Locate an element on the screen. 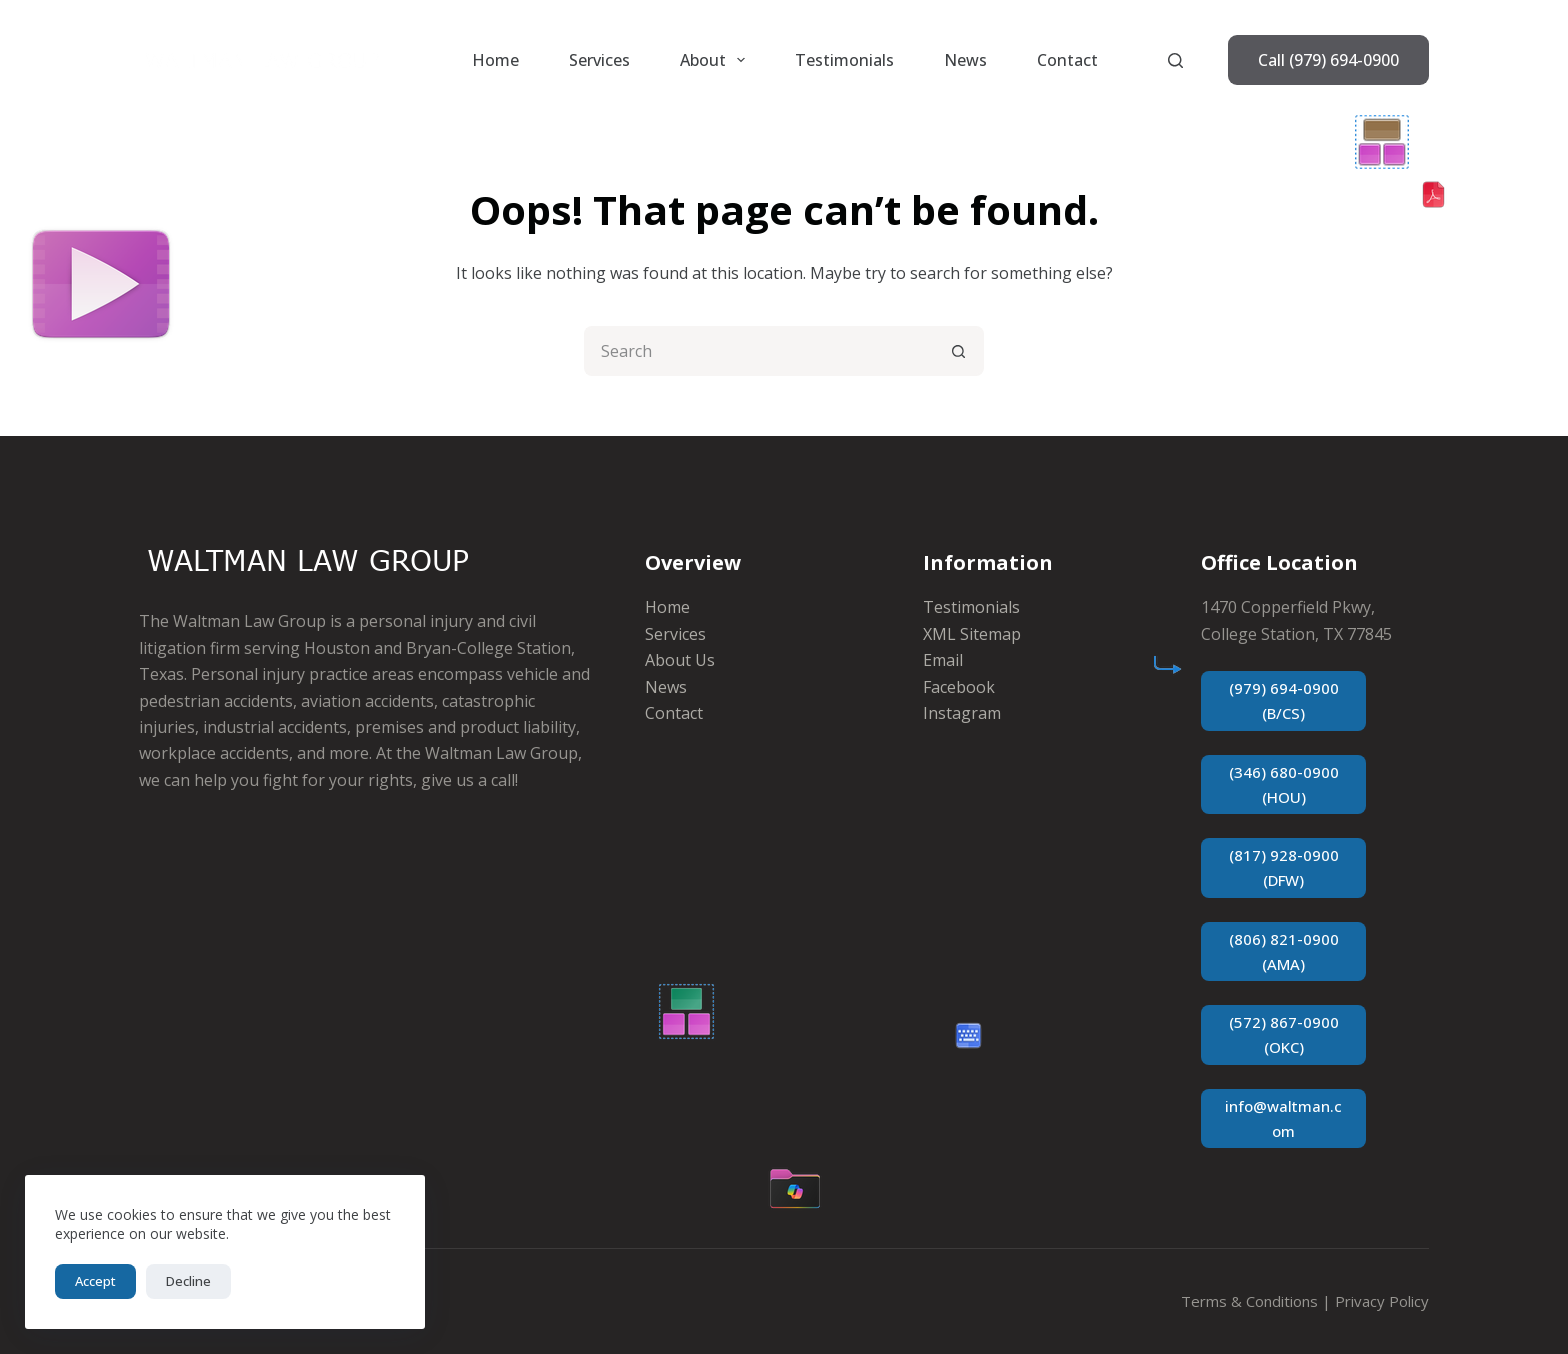 The image size is (1568, 1354). access keyboard and input device settings is located at coordinates (968, 1035).